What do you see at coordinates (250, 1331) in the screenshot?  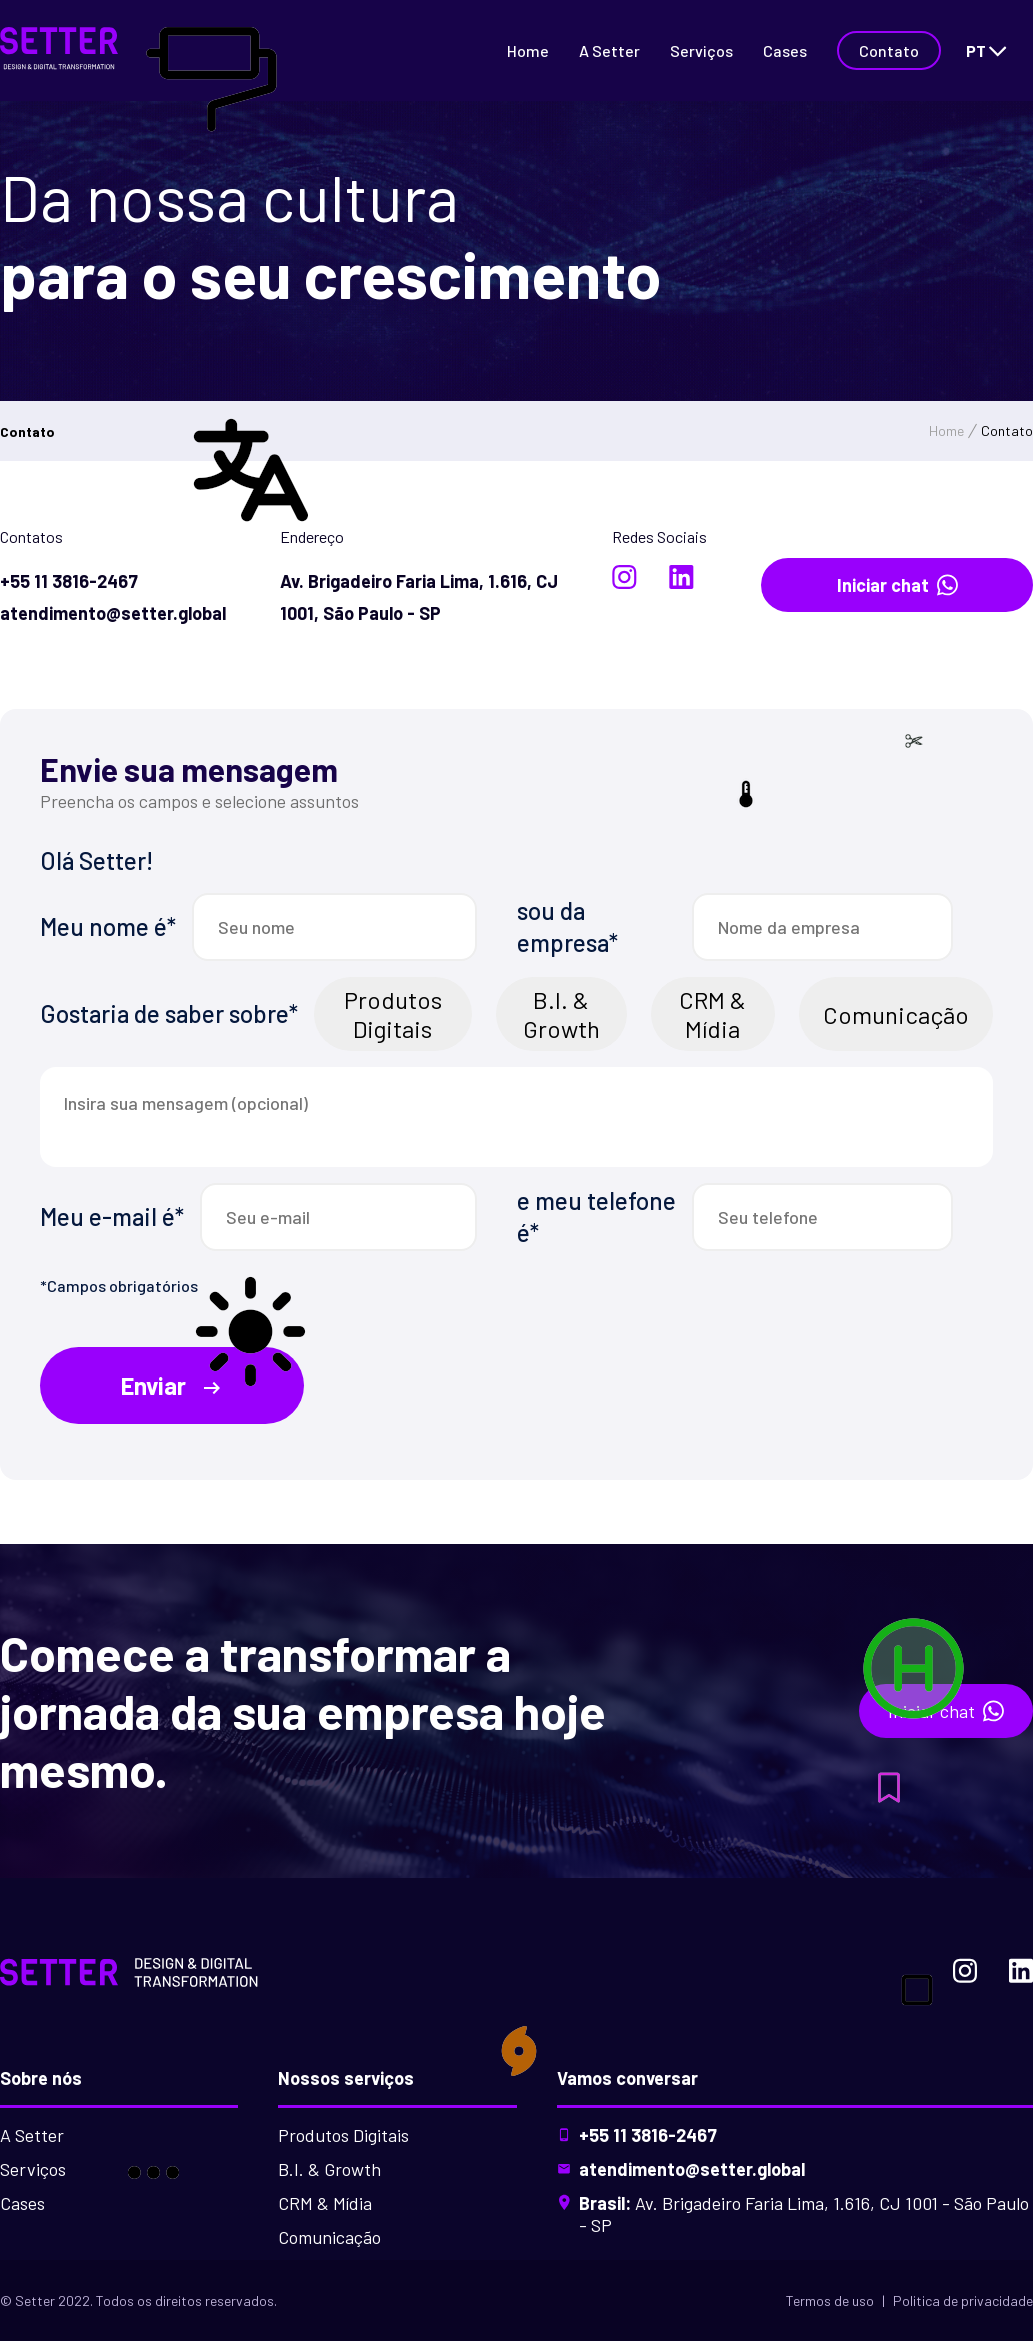 I see `switch to light mode` at bounding box center [250, 1331].